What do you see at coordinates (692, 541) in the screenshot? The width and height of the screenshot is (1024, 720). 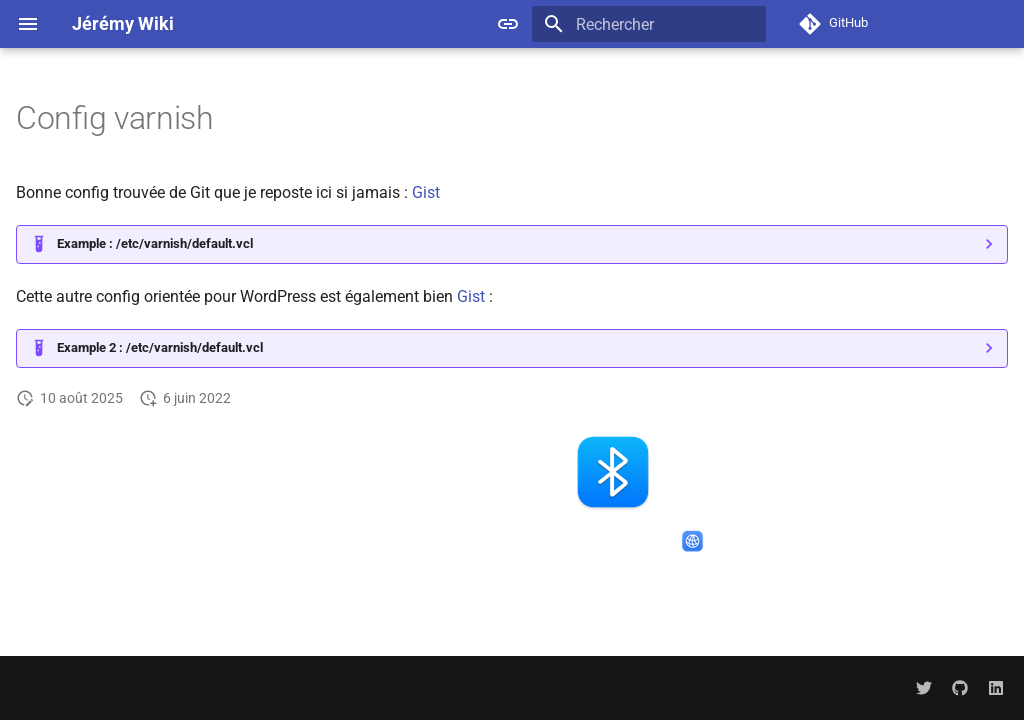 I see `open network settings and preferences` at bounding box center [692, 541].